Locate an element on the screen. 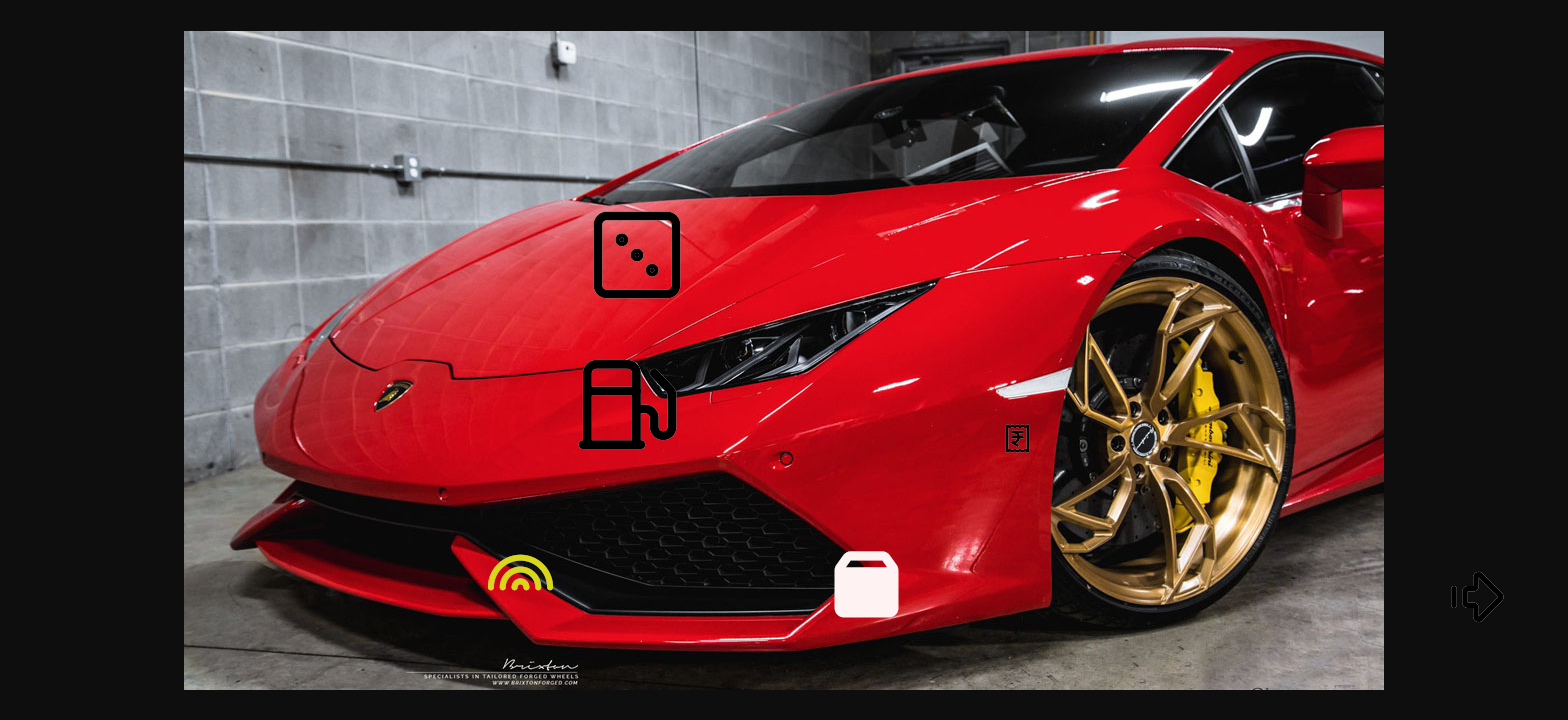 This screenshot has width=1568, height=720. view transaction receipt in indian rupees is located at coordinates (1017, 438).